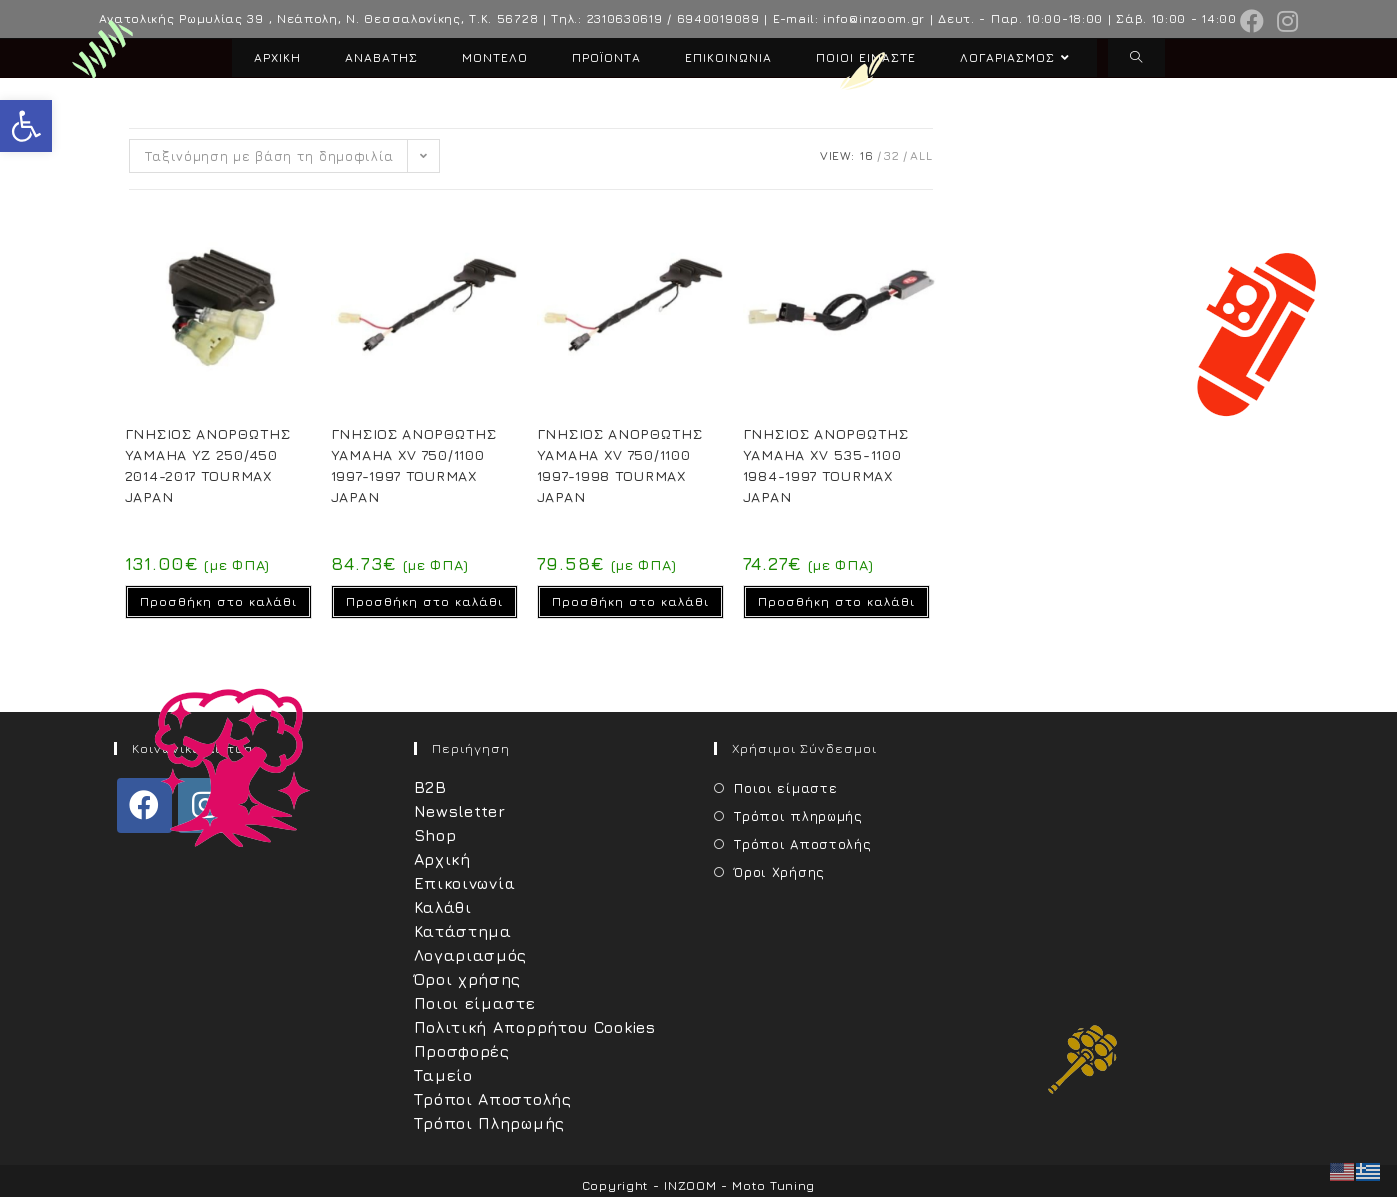 The image size is (1397, 1197). What do you see at coordinates (1259, 334) in the screenshot?
I see `access fuel or resource storage` at bounding box center [1259, 334].